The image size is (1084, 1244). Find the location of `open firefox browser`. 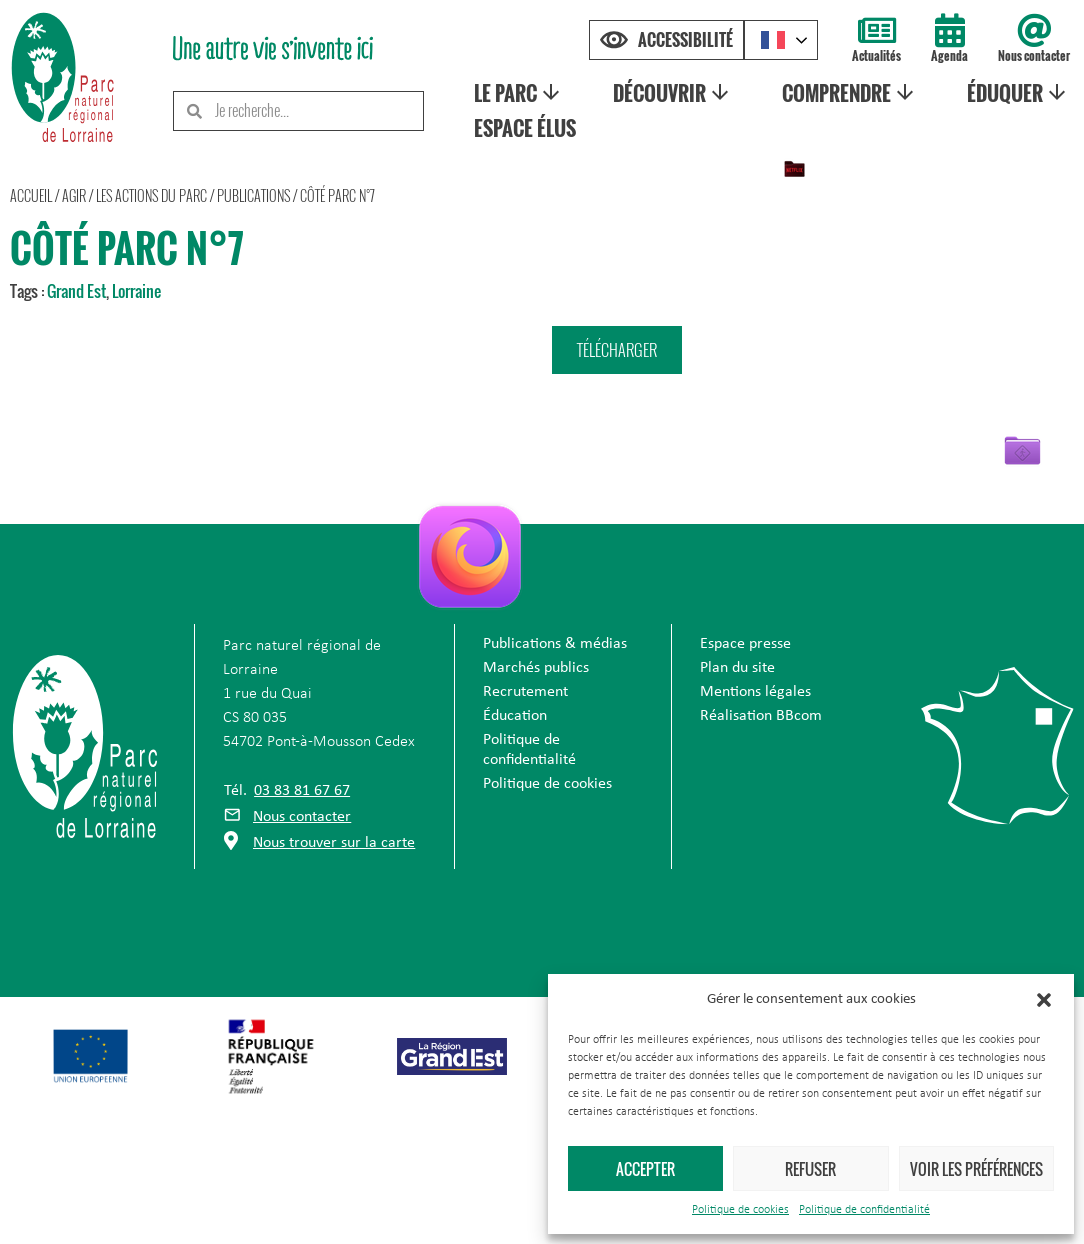

open firefox browser is located at coordinates (470, 555).